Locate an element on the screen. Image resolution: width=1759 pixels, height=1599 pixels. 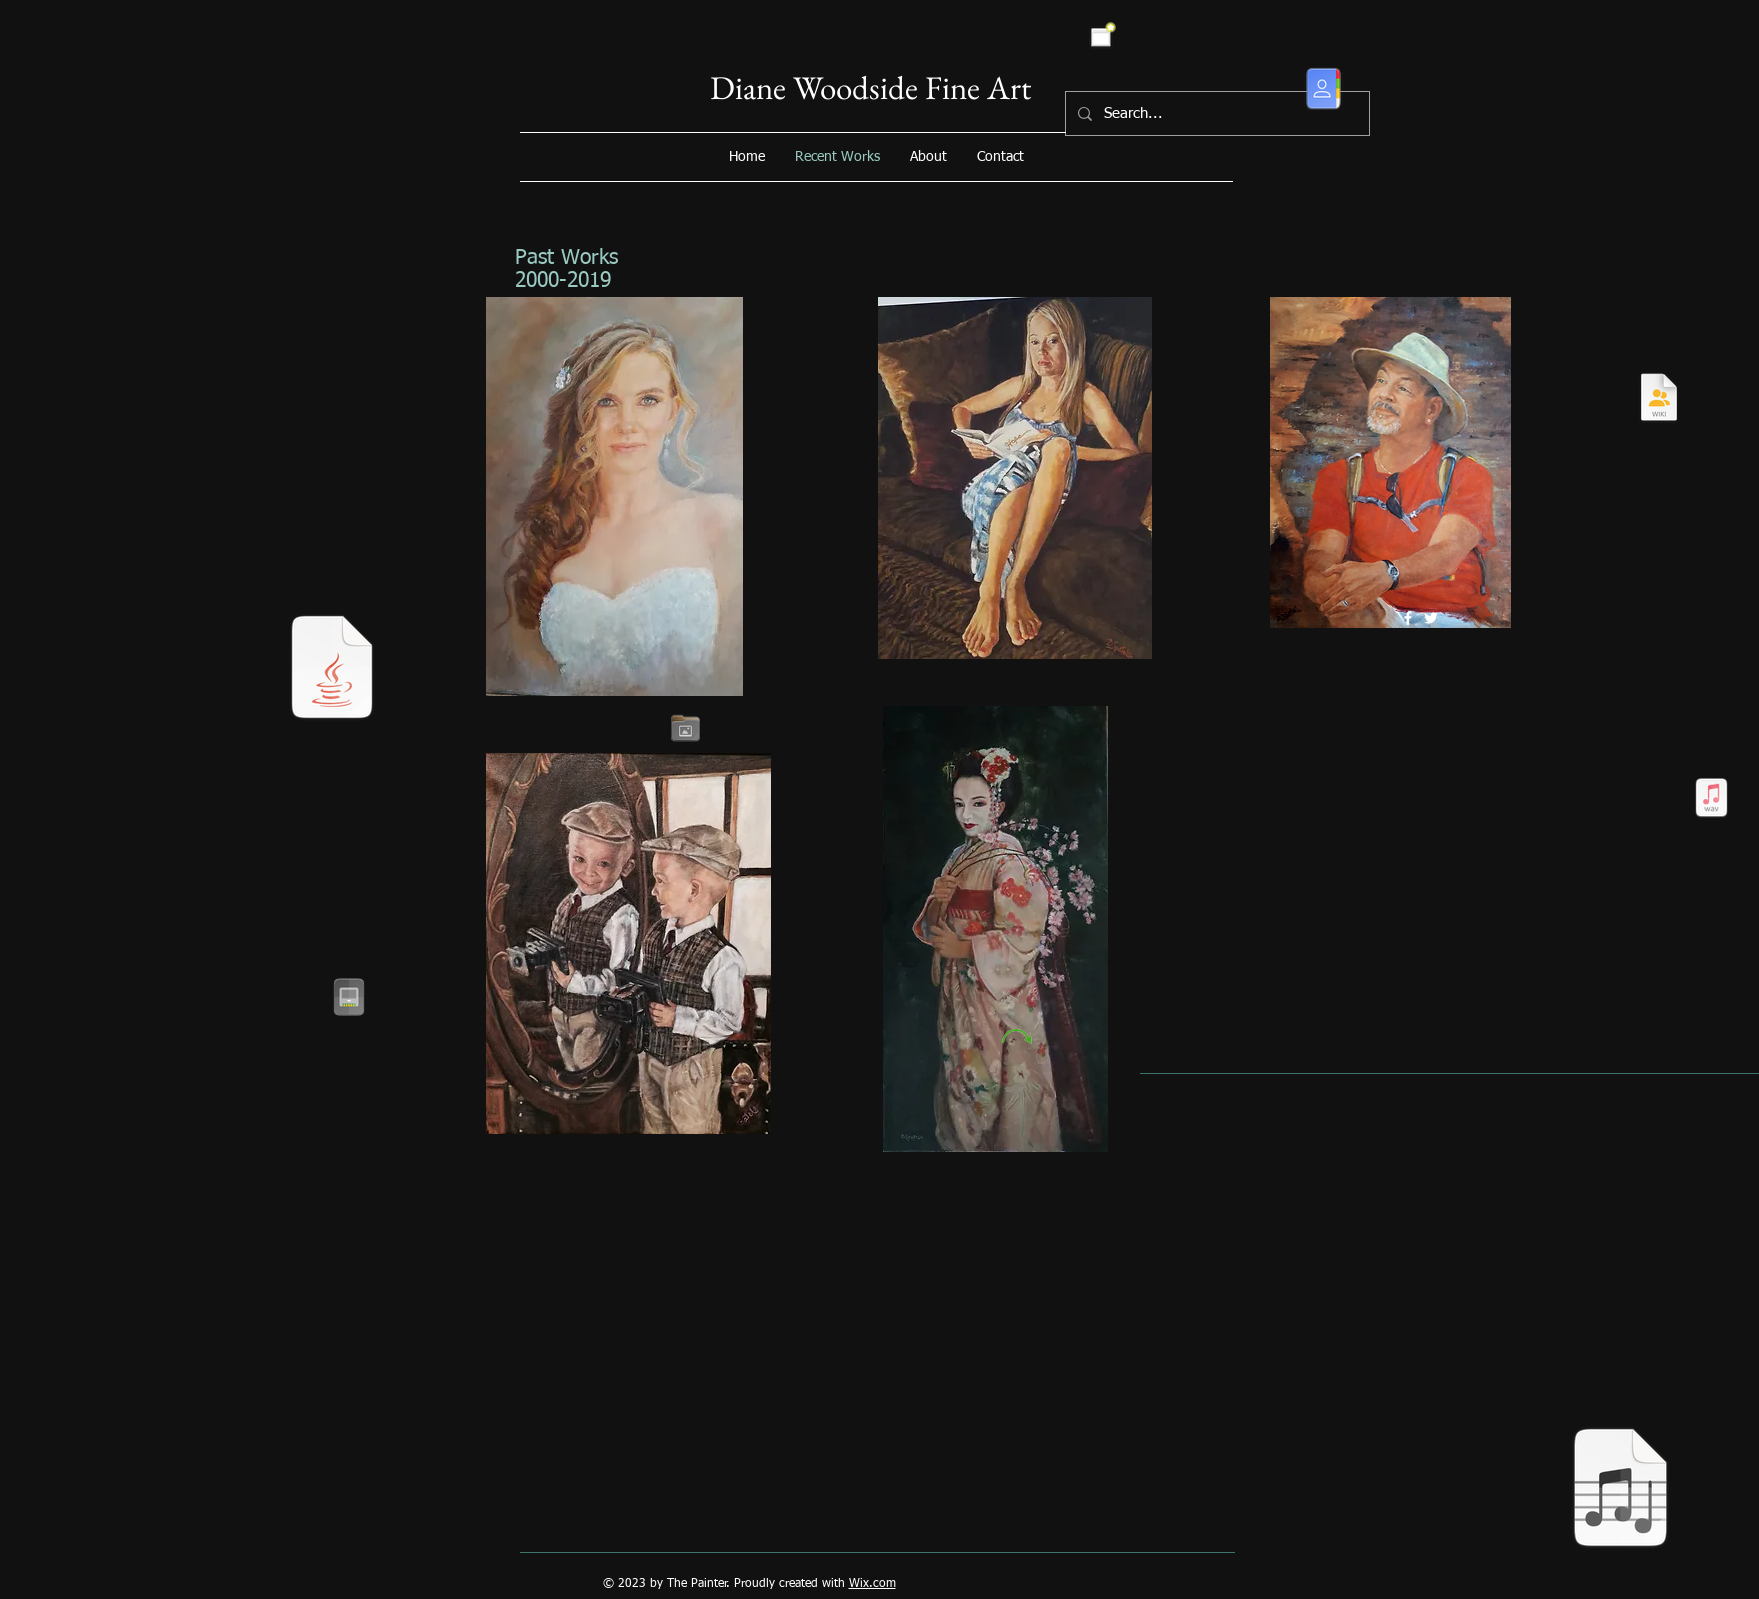
redo the last undone action is located at coordinates (1016, 1036).